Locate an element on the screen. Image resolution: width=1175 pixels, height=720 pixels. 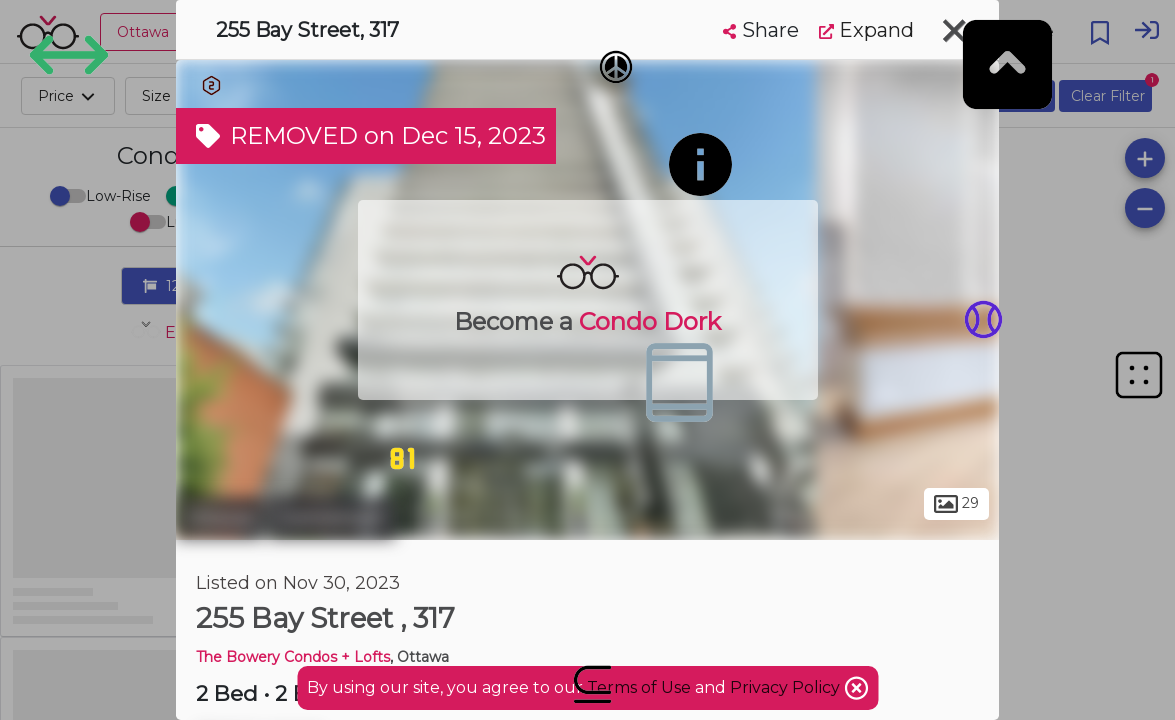
indicates a peaceful or non-violent mode is located at coordinates (616, 67).